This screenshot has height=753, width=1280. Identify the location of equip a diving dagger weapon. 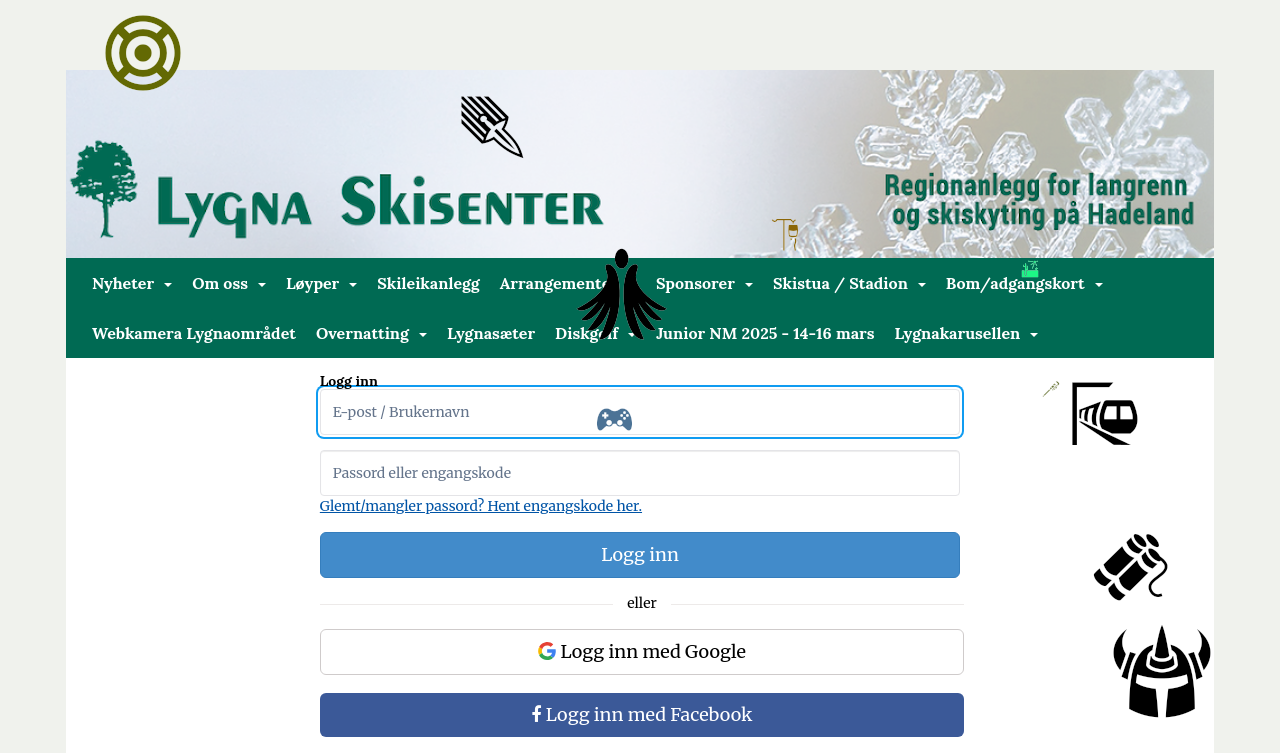
(492, 127).